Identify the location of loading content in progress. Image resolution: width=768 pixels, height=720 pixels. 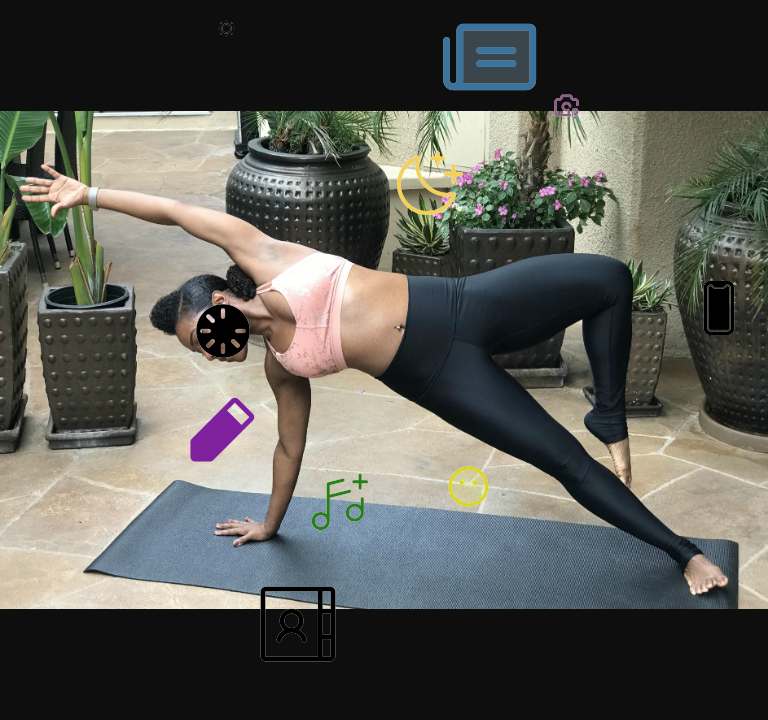
(223, 331).